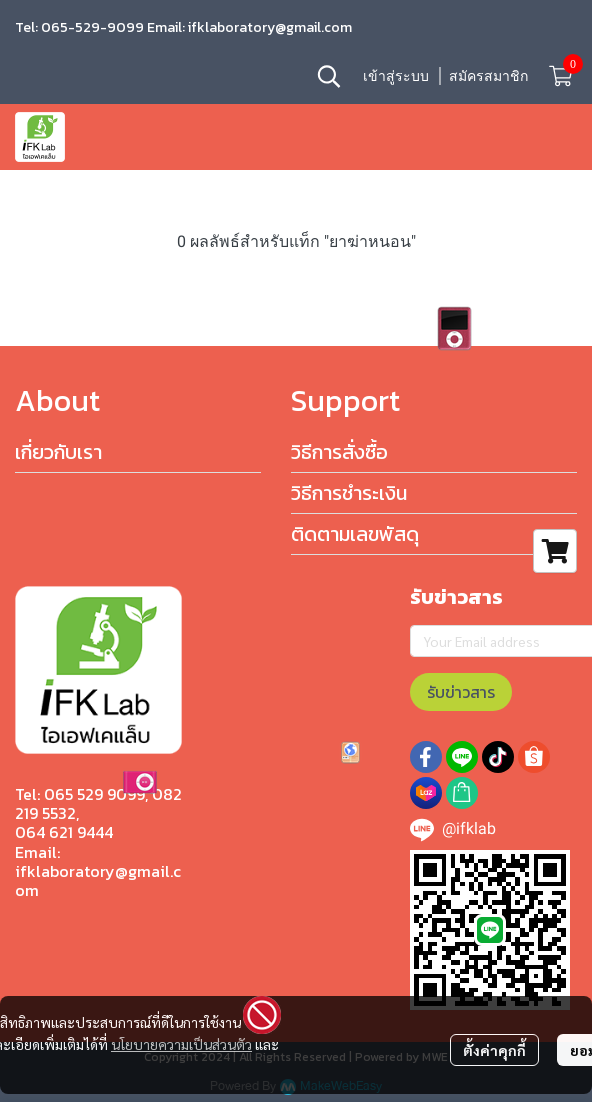 This screenshot has height=1102, width=592. What do you see at coordinates (262, 1015) in the screenshot?
I see `delete or remove selected item` at bounding box center [262, 1015].